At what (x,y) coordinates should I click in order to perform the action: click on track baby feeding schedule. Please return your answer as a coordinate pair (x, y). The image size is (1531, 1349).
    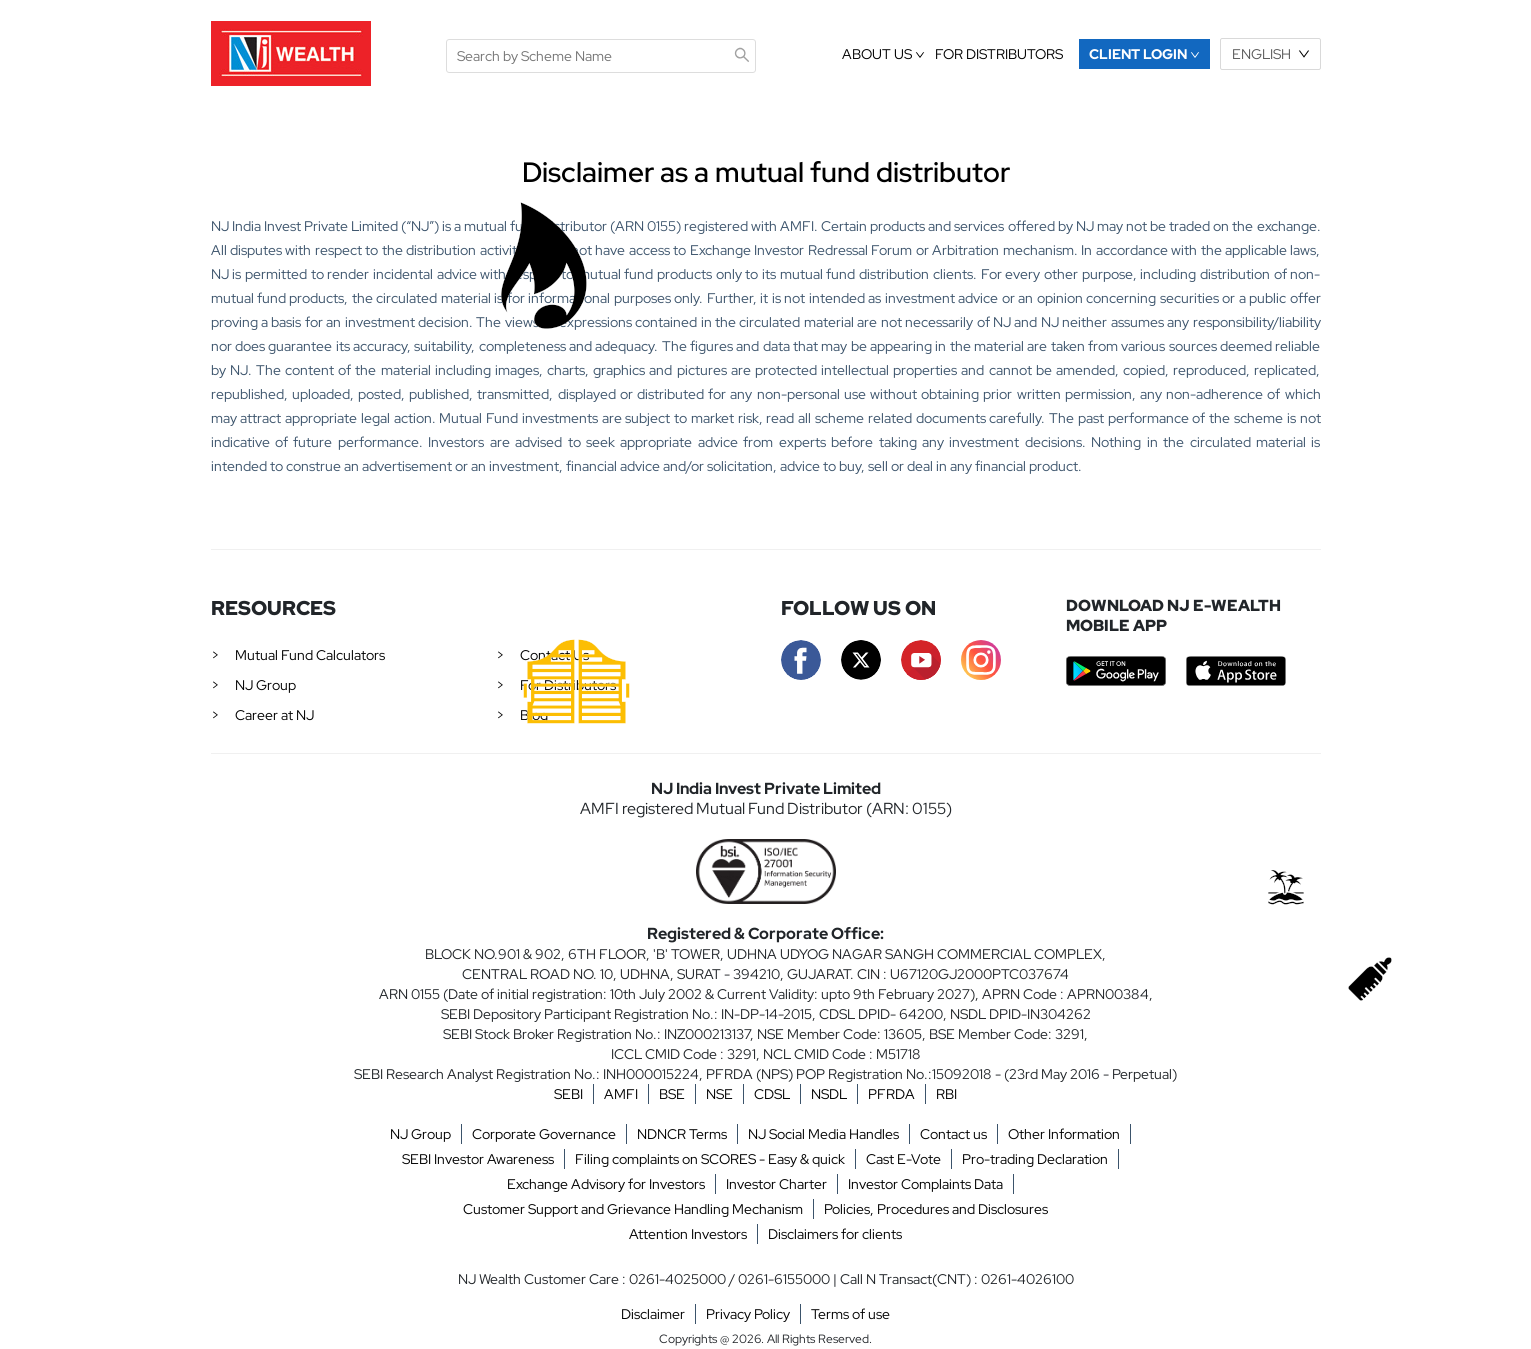
    Looking at the image, I should click on (1370, 979).